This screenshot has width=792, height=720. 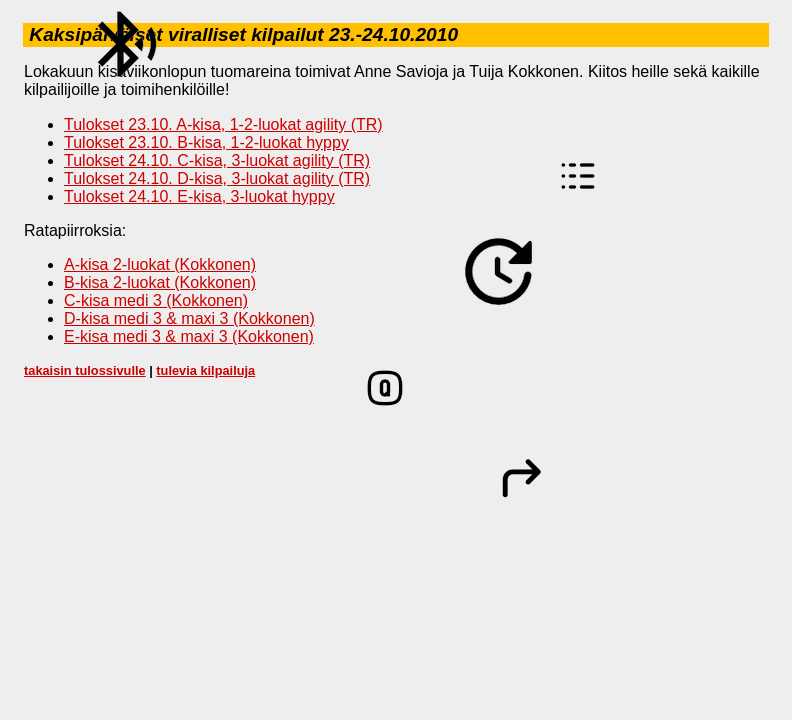 I want to click on check for updates, so click(x=498, y=271).